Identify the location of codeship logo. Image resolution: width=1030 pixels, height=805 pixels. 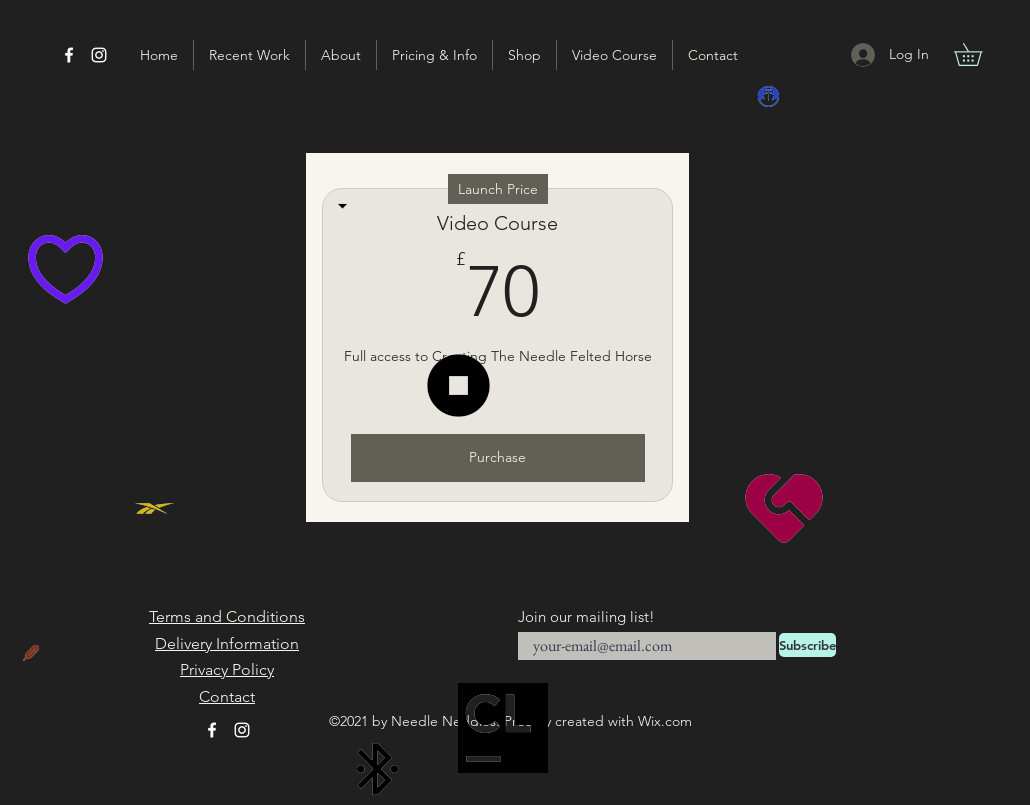
(768, 96).